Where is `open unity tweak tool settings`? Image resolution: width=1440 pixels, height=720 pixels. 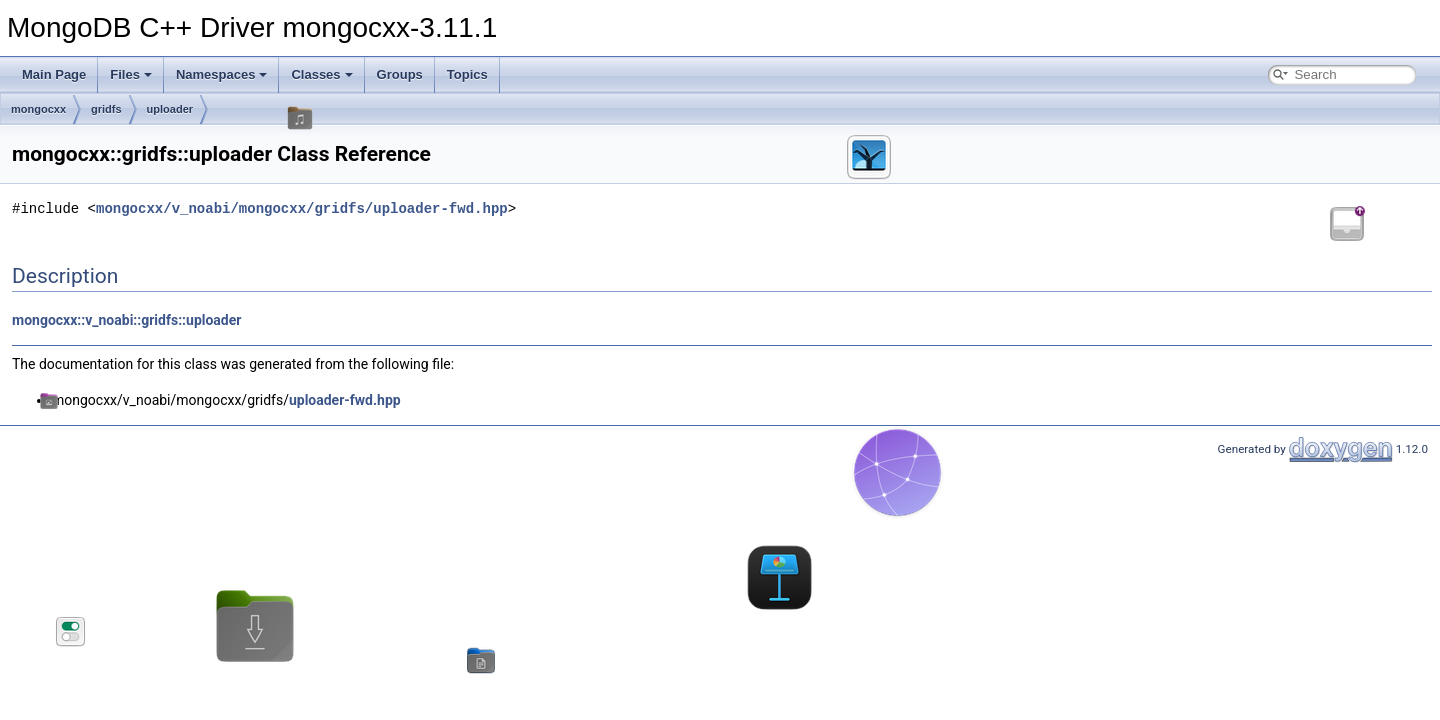 open unity tweak tool settings is located at coordinates (70, 631).